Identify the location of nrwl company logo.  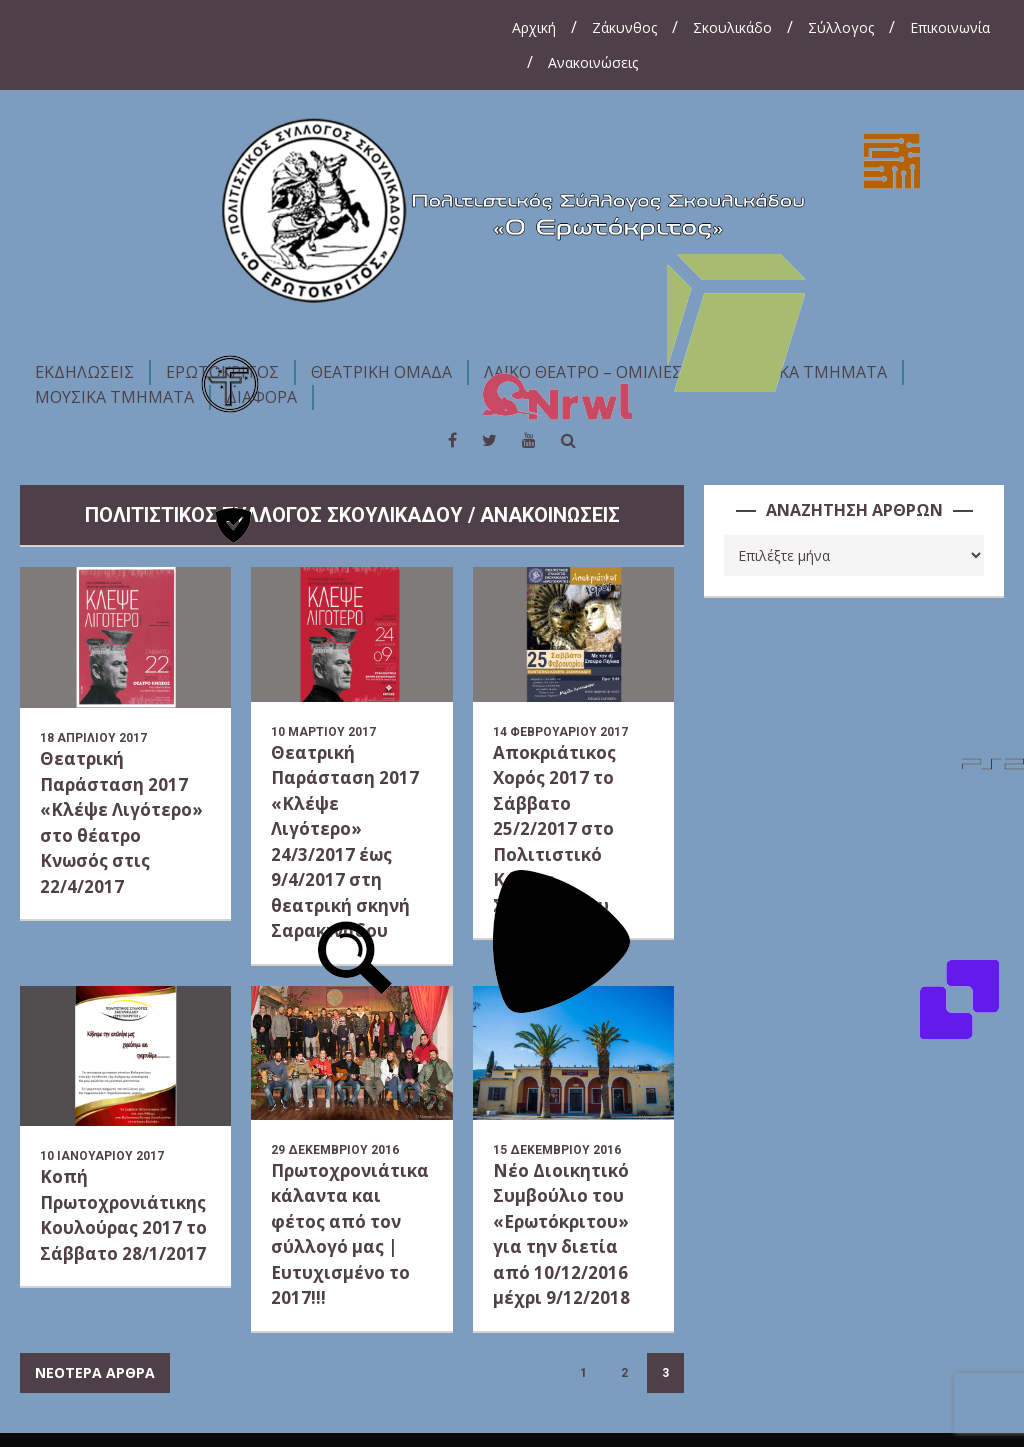
(557, 396).